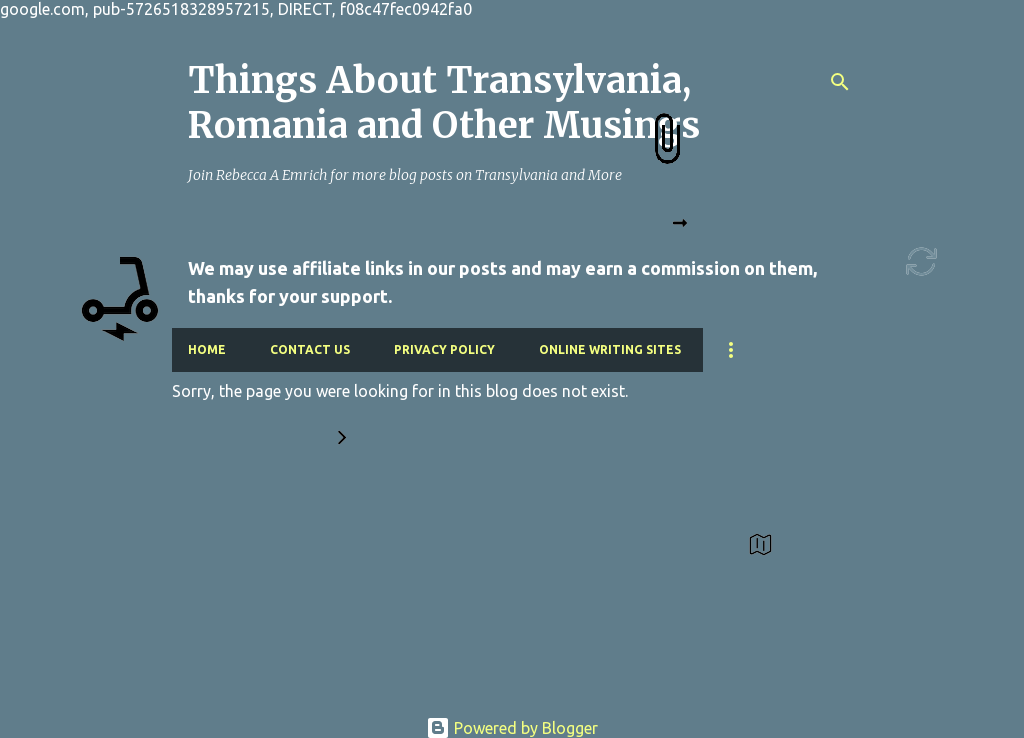  I want to click on view map or navigation, so click(760, 544).